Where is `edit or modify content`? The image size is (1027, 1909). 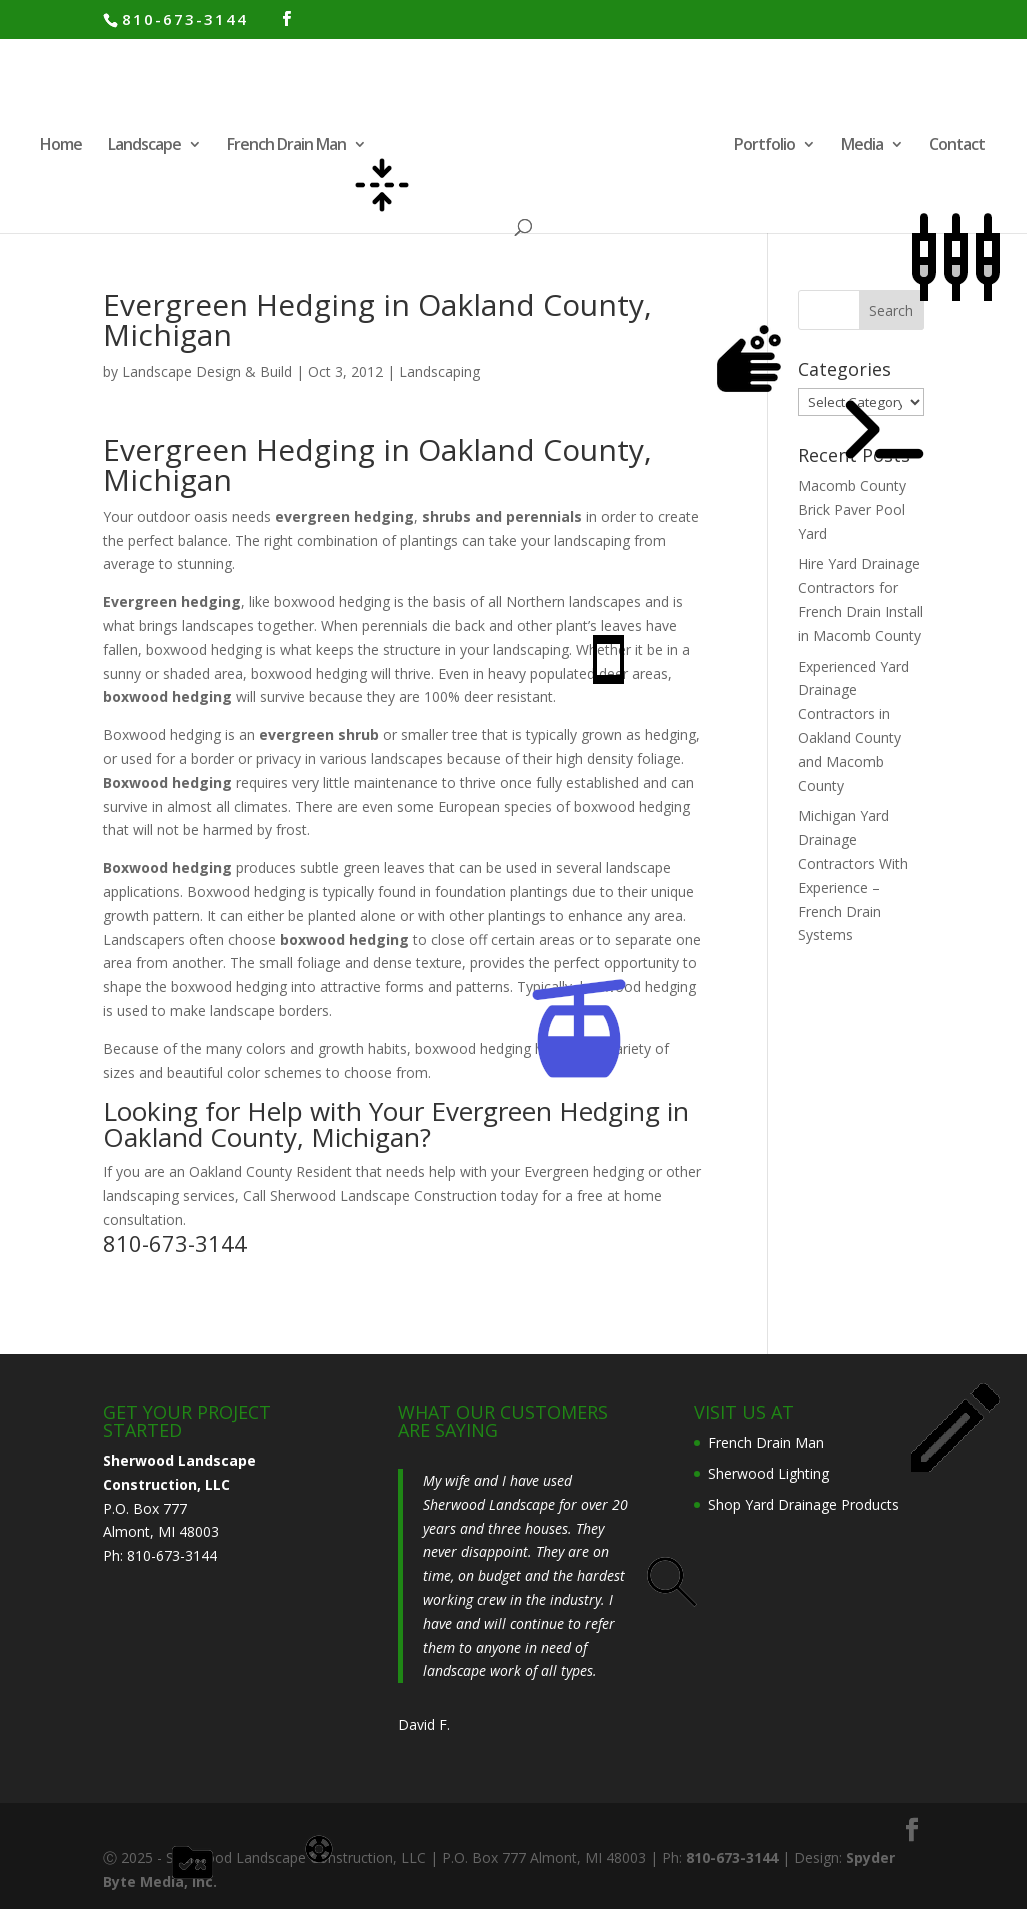
edit or modify content is located at coordinates (955, 1427).